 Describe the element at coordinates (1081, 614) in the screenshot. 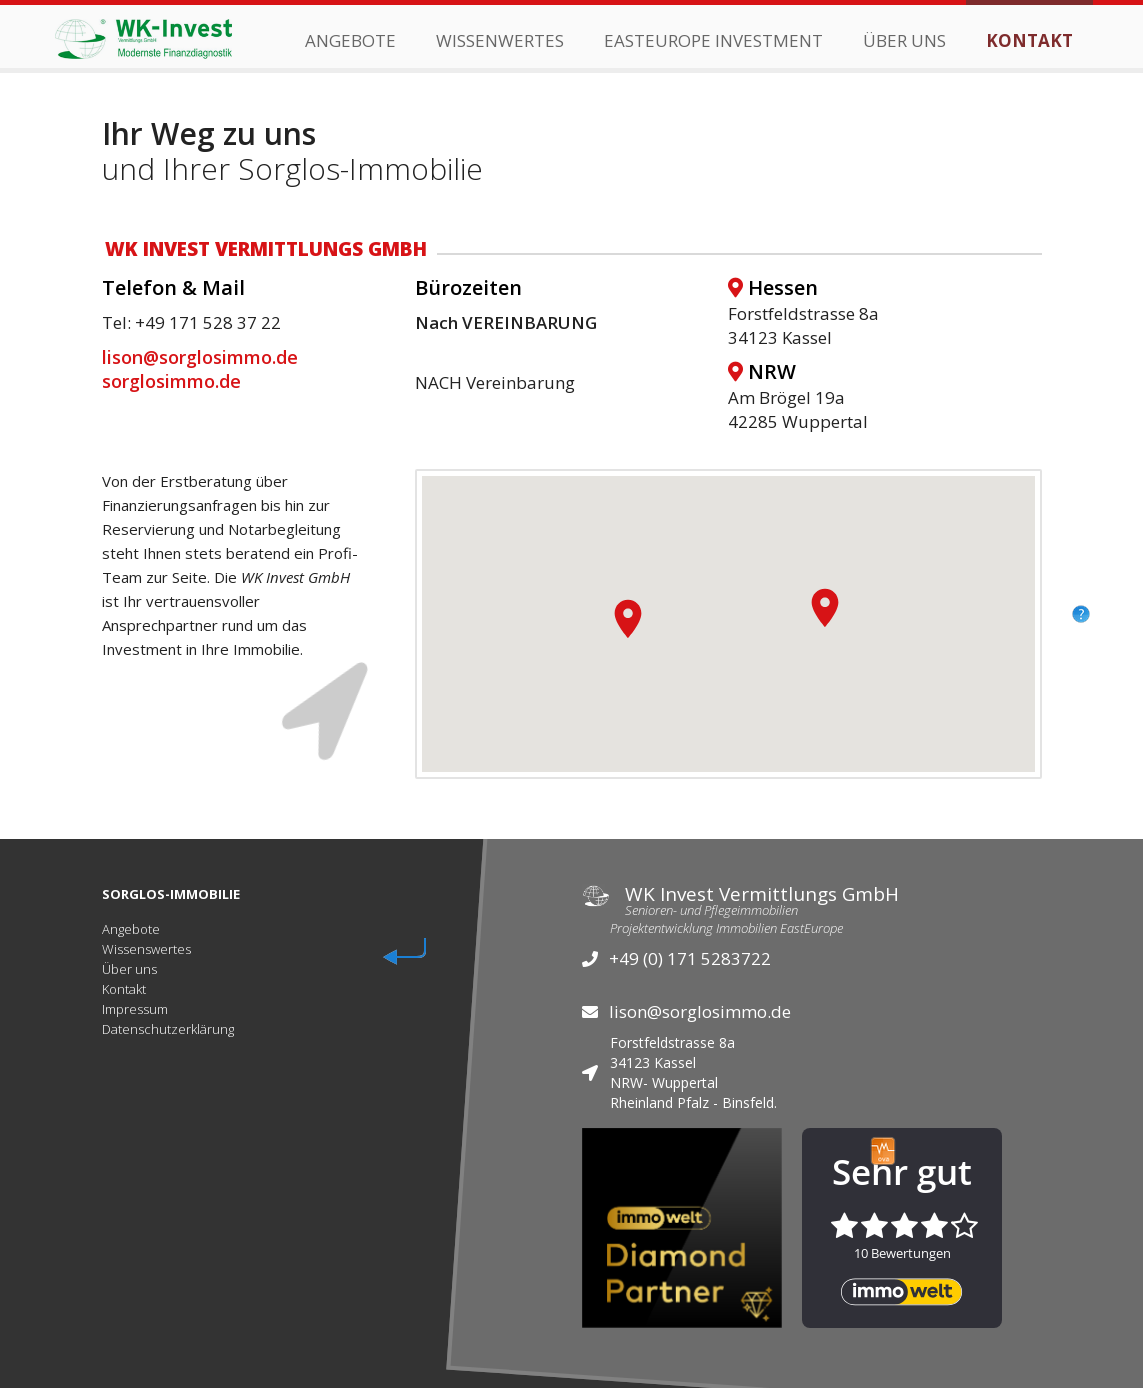

I see `open the help center or documentation` at that location.